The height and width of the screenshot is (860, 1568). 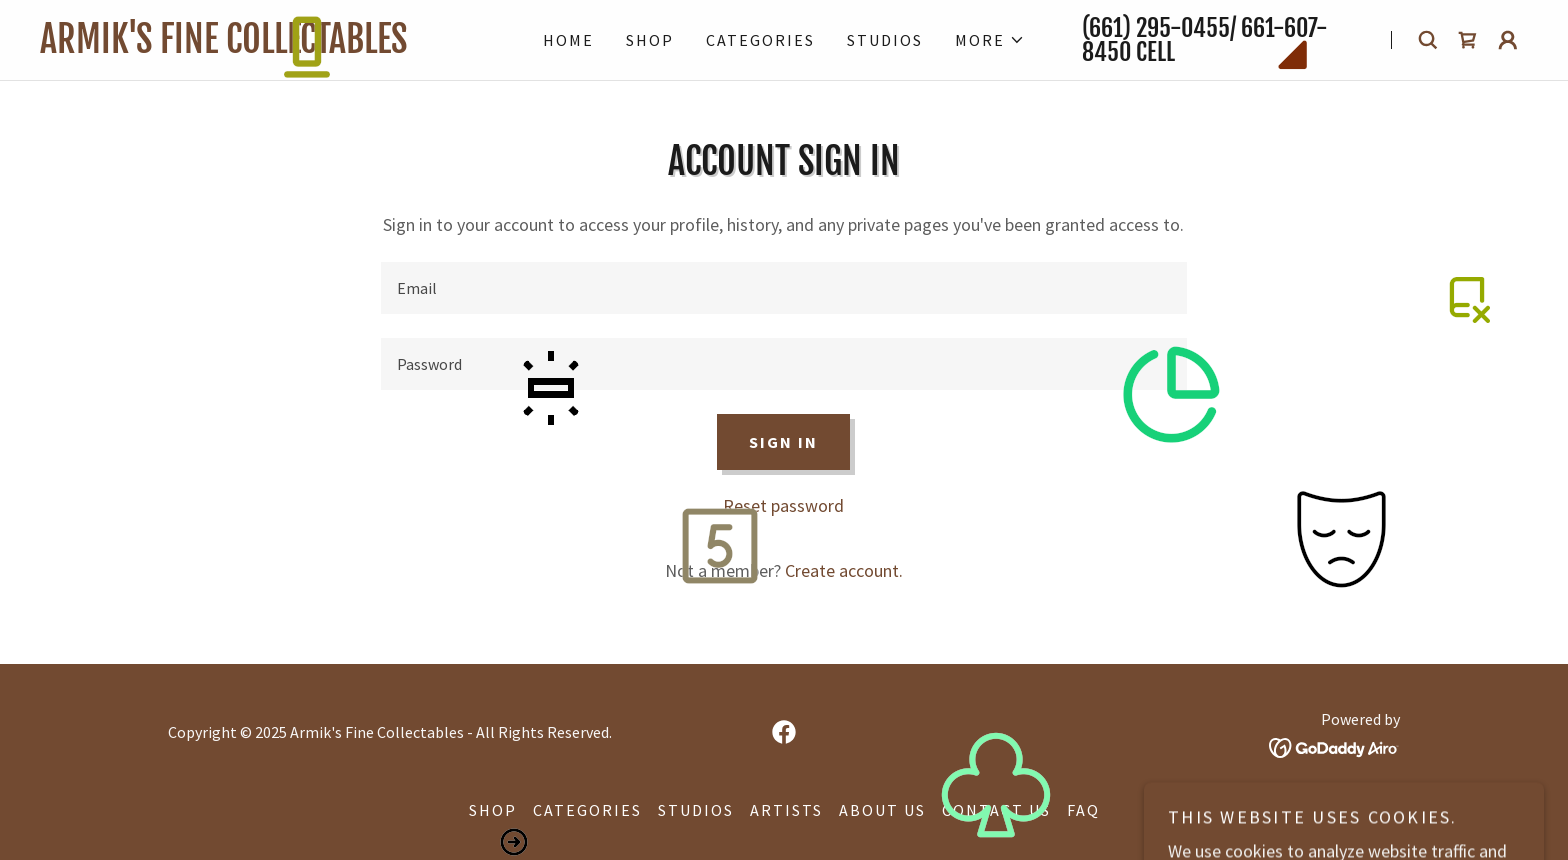 I want to click on indicates full cellular signal strength, so click(x=1295, y=56).